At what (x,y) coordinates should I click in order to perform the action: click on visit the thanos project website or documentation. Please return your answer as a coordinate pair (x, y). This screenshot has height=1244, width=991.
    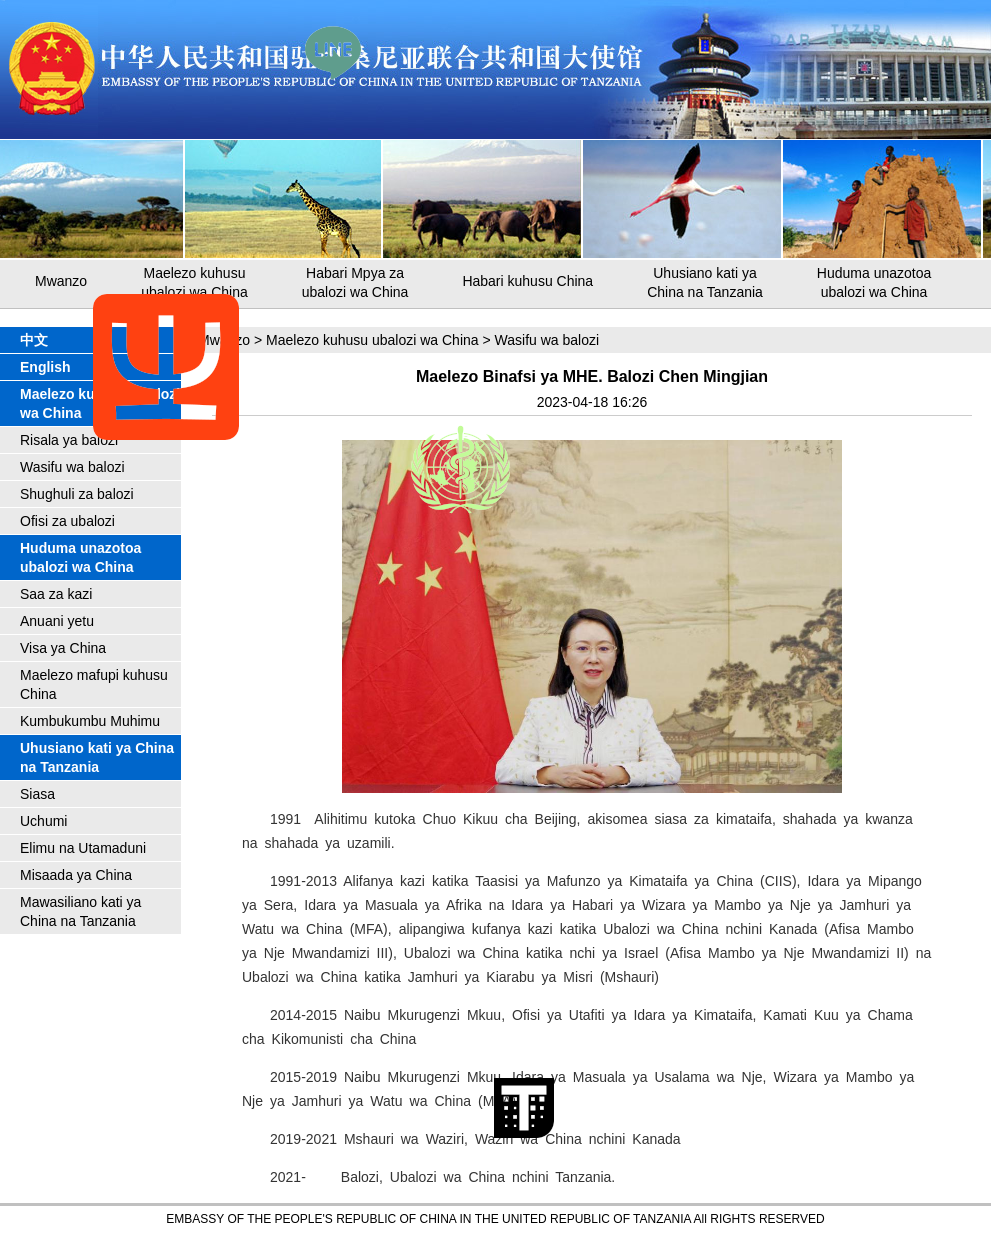
    Looking at the image, I should click on (524, 1108).